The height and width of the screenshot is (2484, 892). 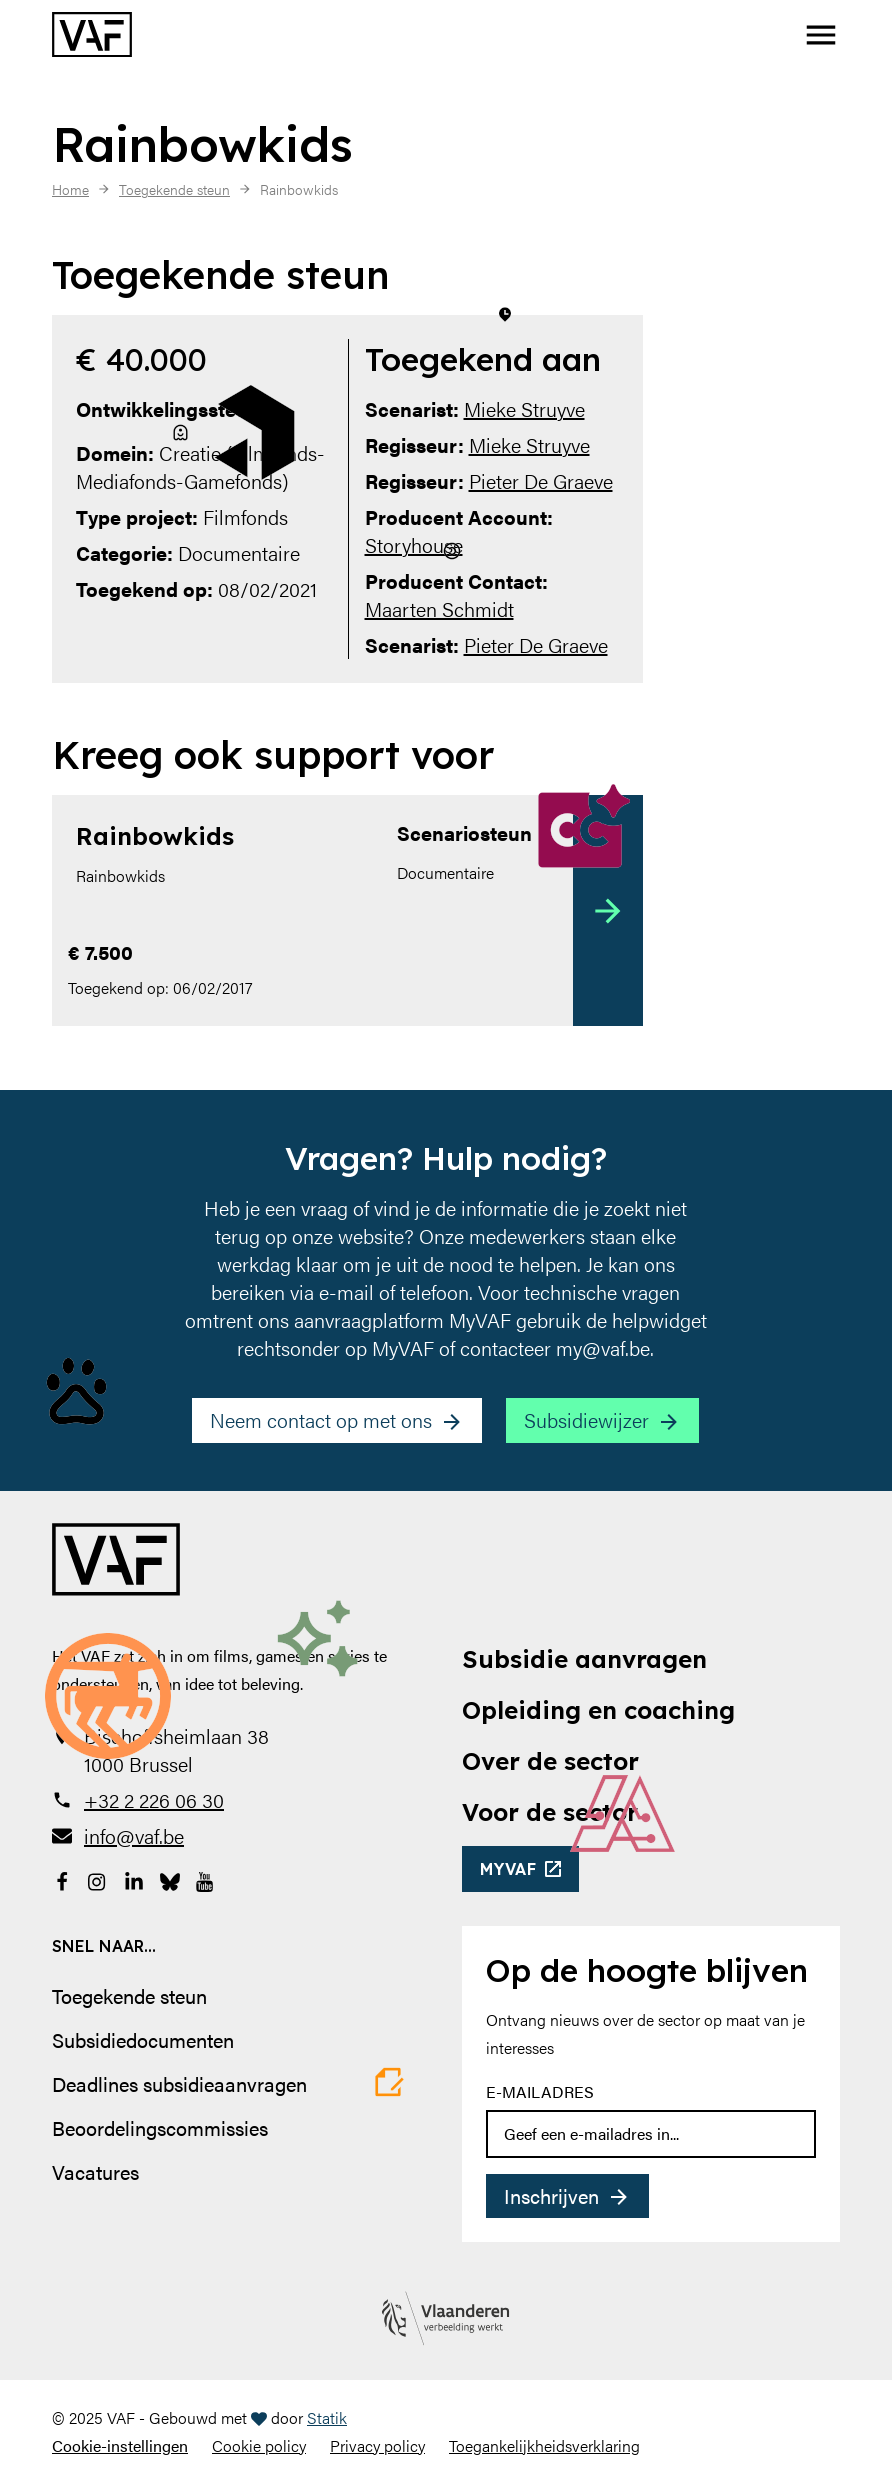 I want to click on payload cms logo, so click(x=254, y=432).